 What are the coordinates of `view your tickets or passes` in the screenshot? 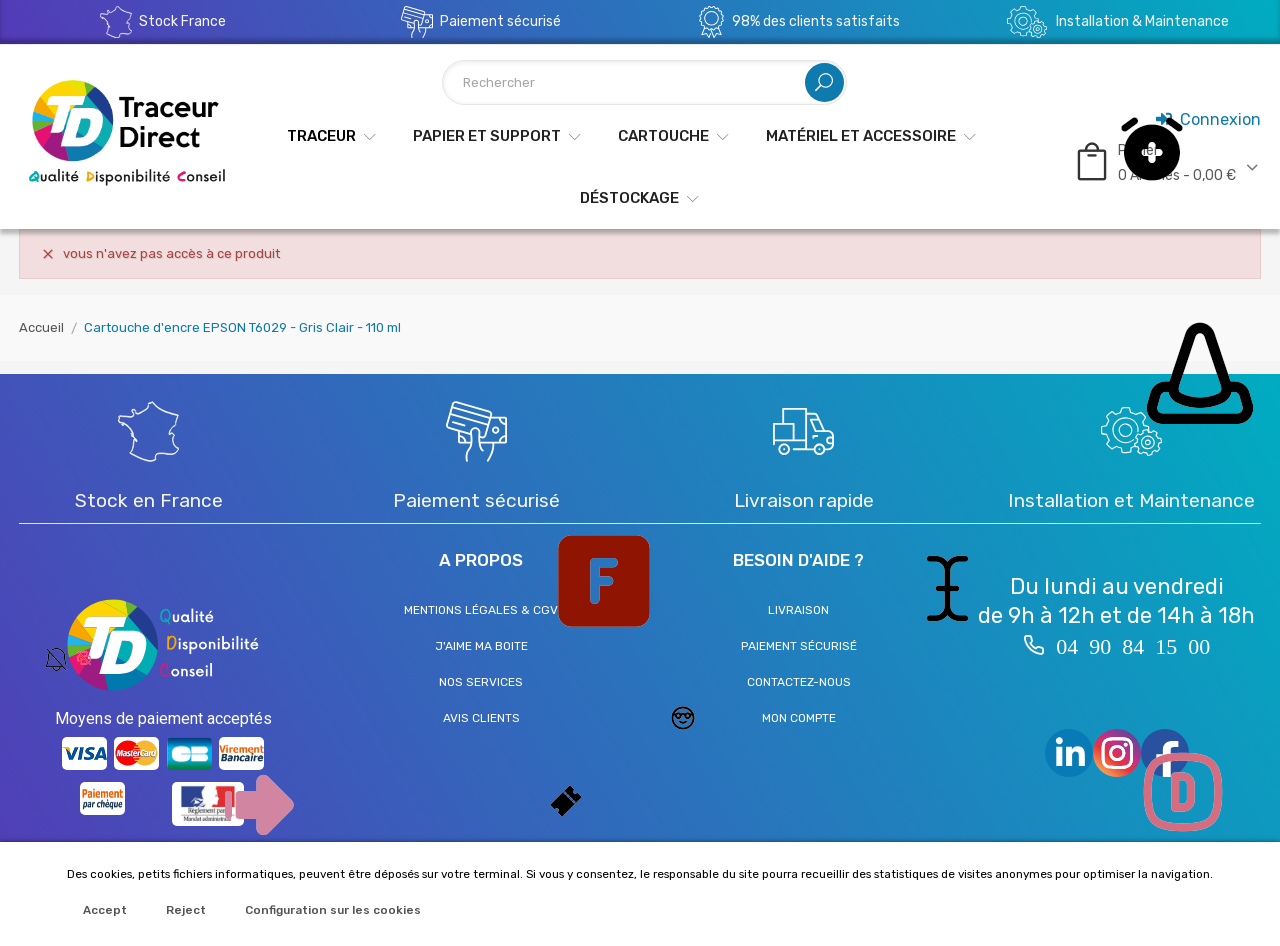 It's located at (566, 801).